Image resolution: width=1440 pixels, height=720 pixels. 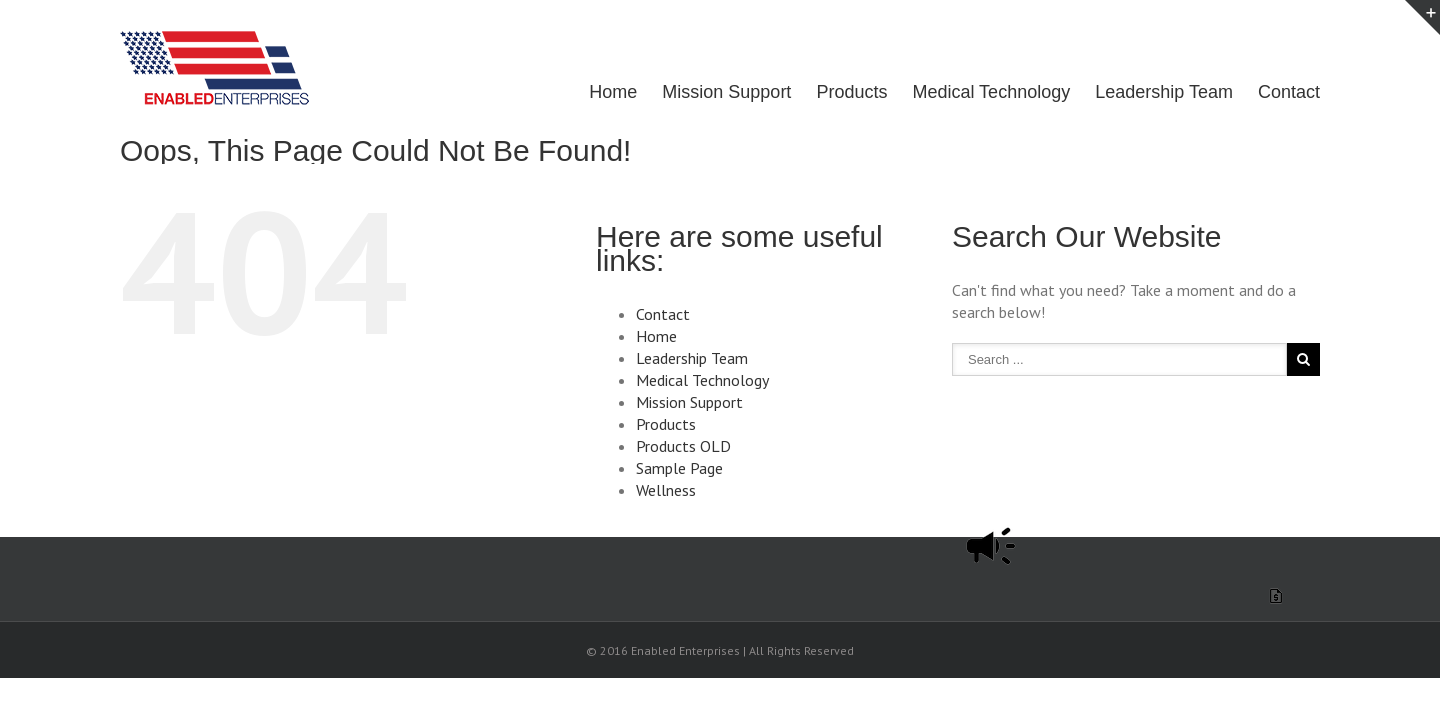 I want to click on request a price quote or estimate, so click(x=1276, y=596).